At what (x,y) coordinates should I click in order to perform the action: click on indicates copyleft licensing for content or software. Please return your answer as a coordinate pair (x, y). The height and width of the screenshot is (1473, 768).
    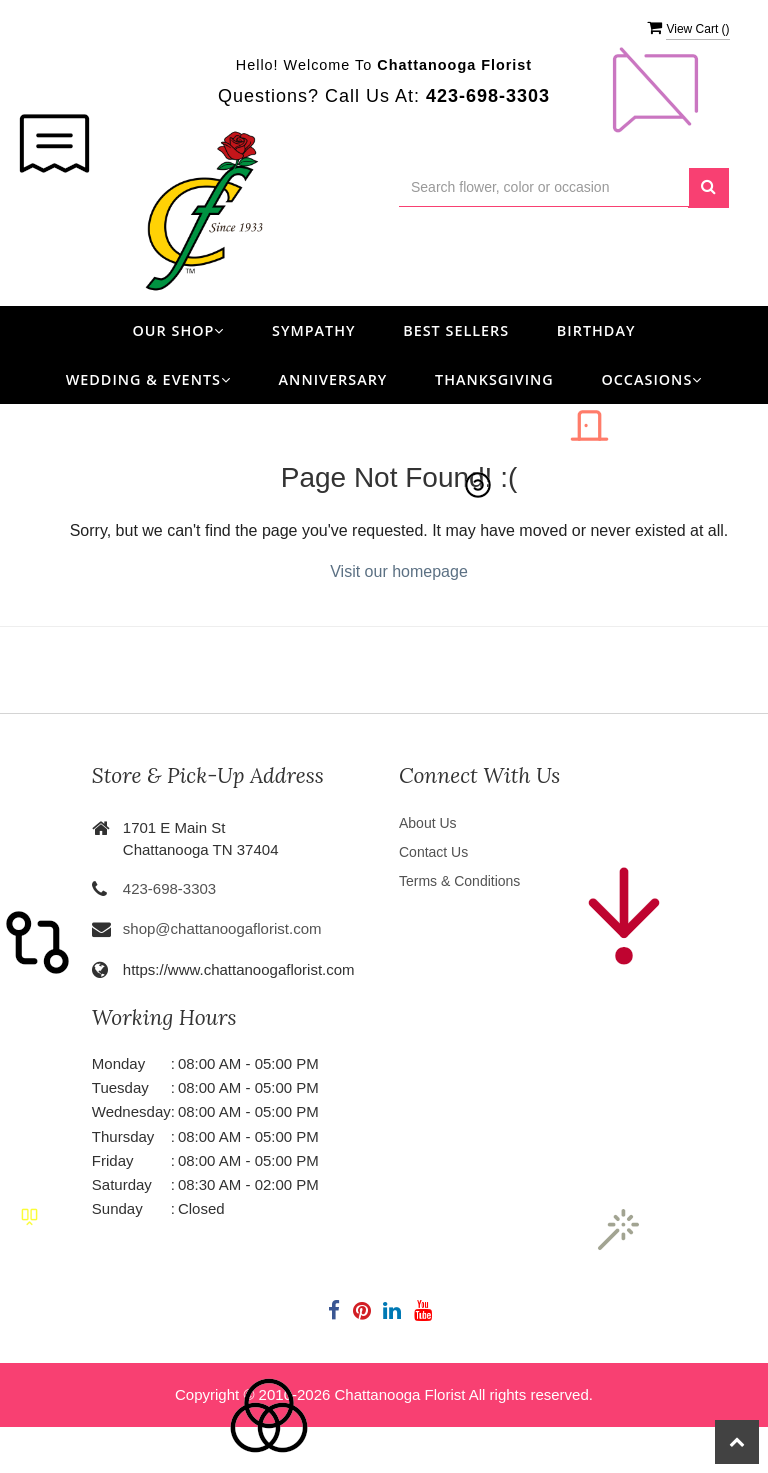
    Looking at the image, I should click on (478, 485).